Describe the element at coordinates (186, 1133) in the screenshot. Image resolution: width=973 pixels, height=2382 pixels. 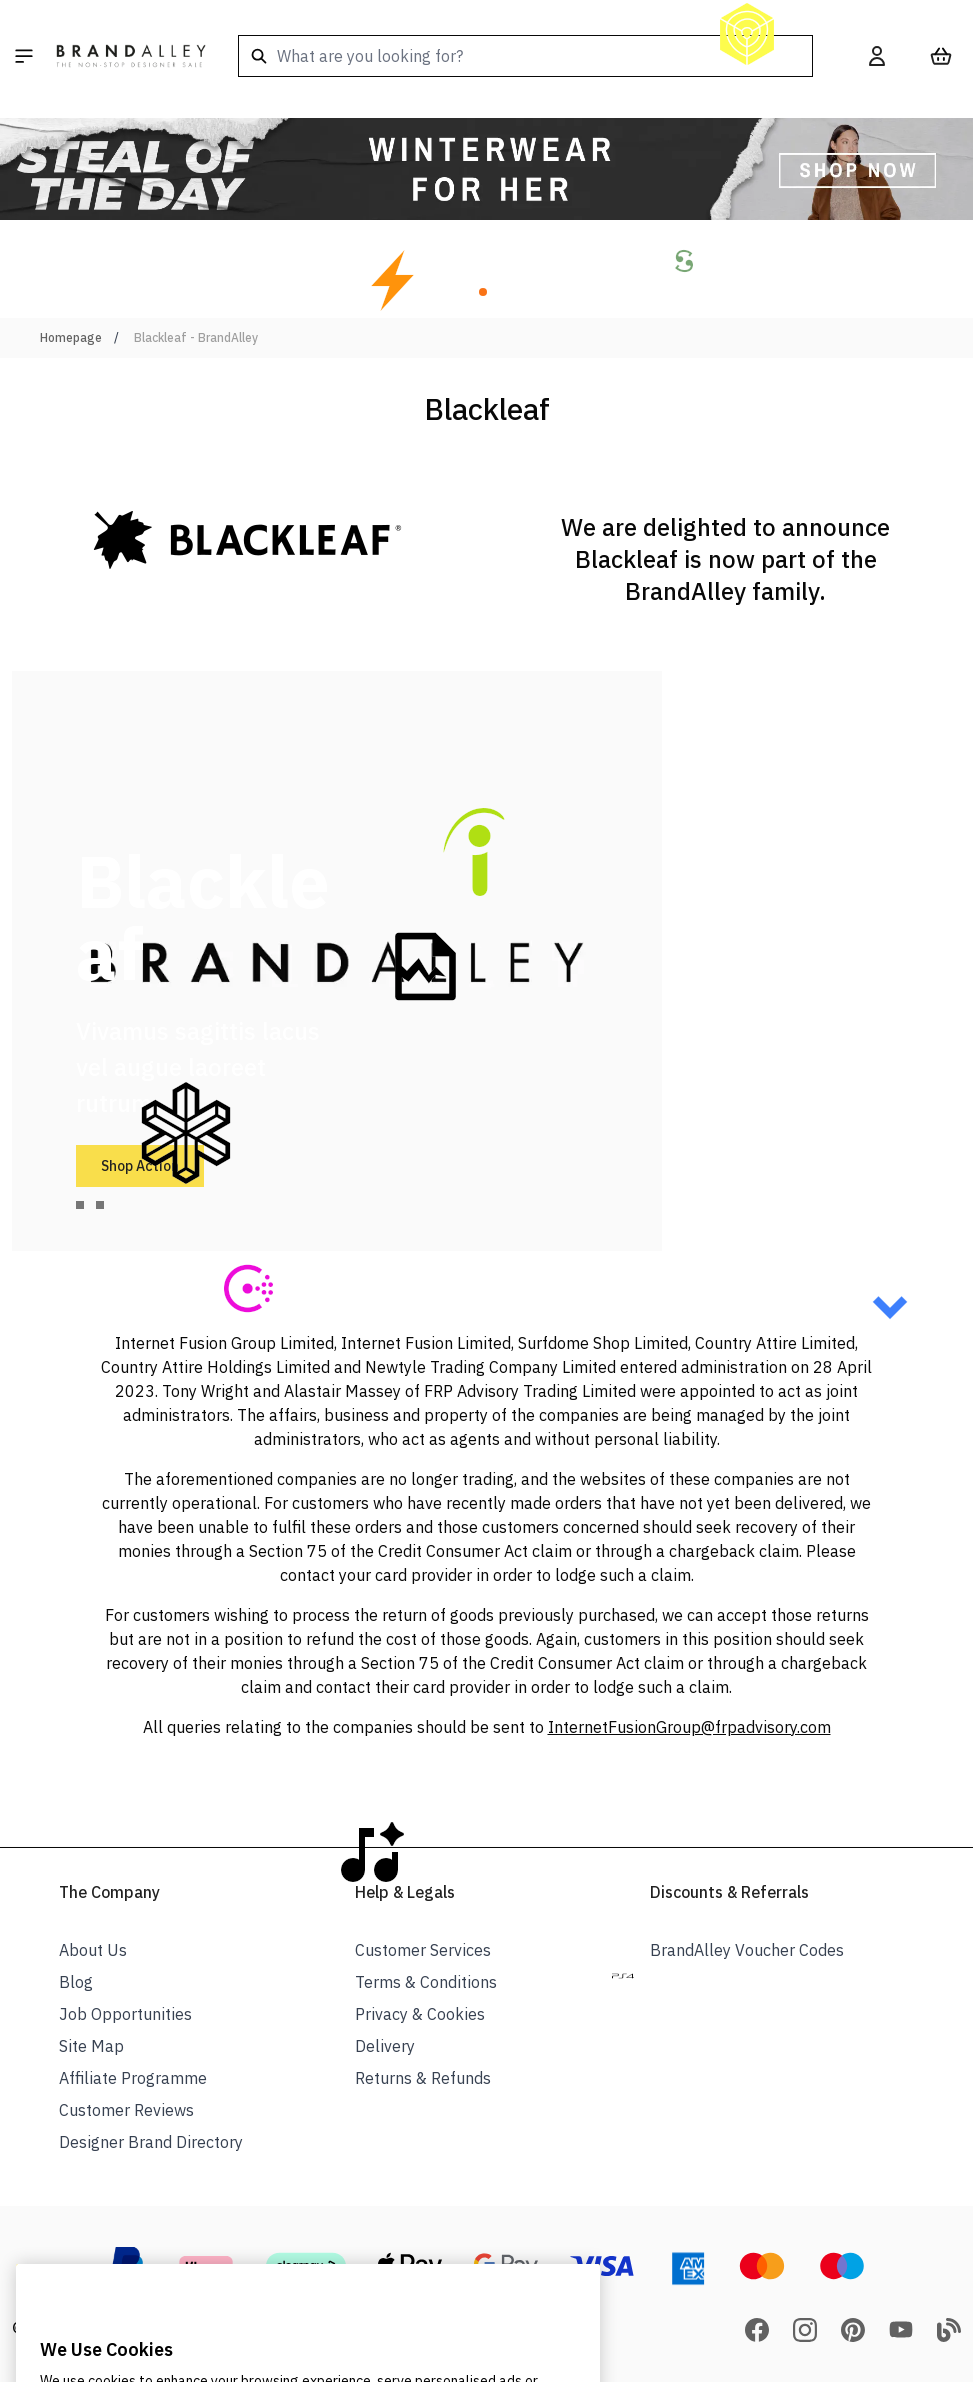
I see `matternet company logo` at that location.